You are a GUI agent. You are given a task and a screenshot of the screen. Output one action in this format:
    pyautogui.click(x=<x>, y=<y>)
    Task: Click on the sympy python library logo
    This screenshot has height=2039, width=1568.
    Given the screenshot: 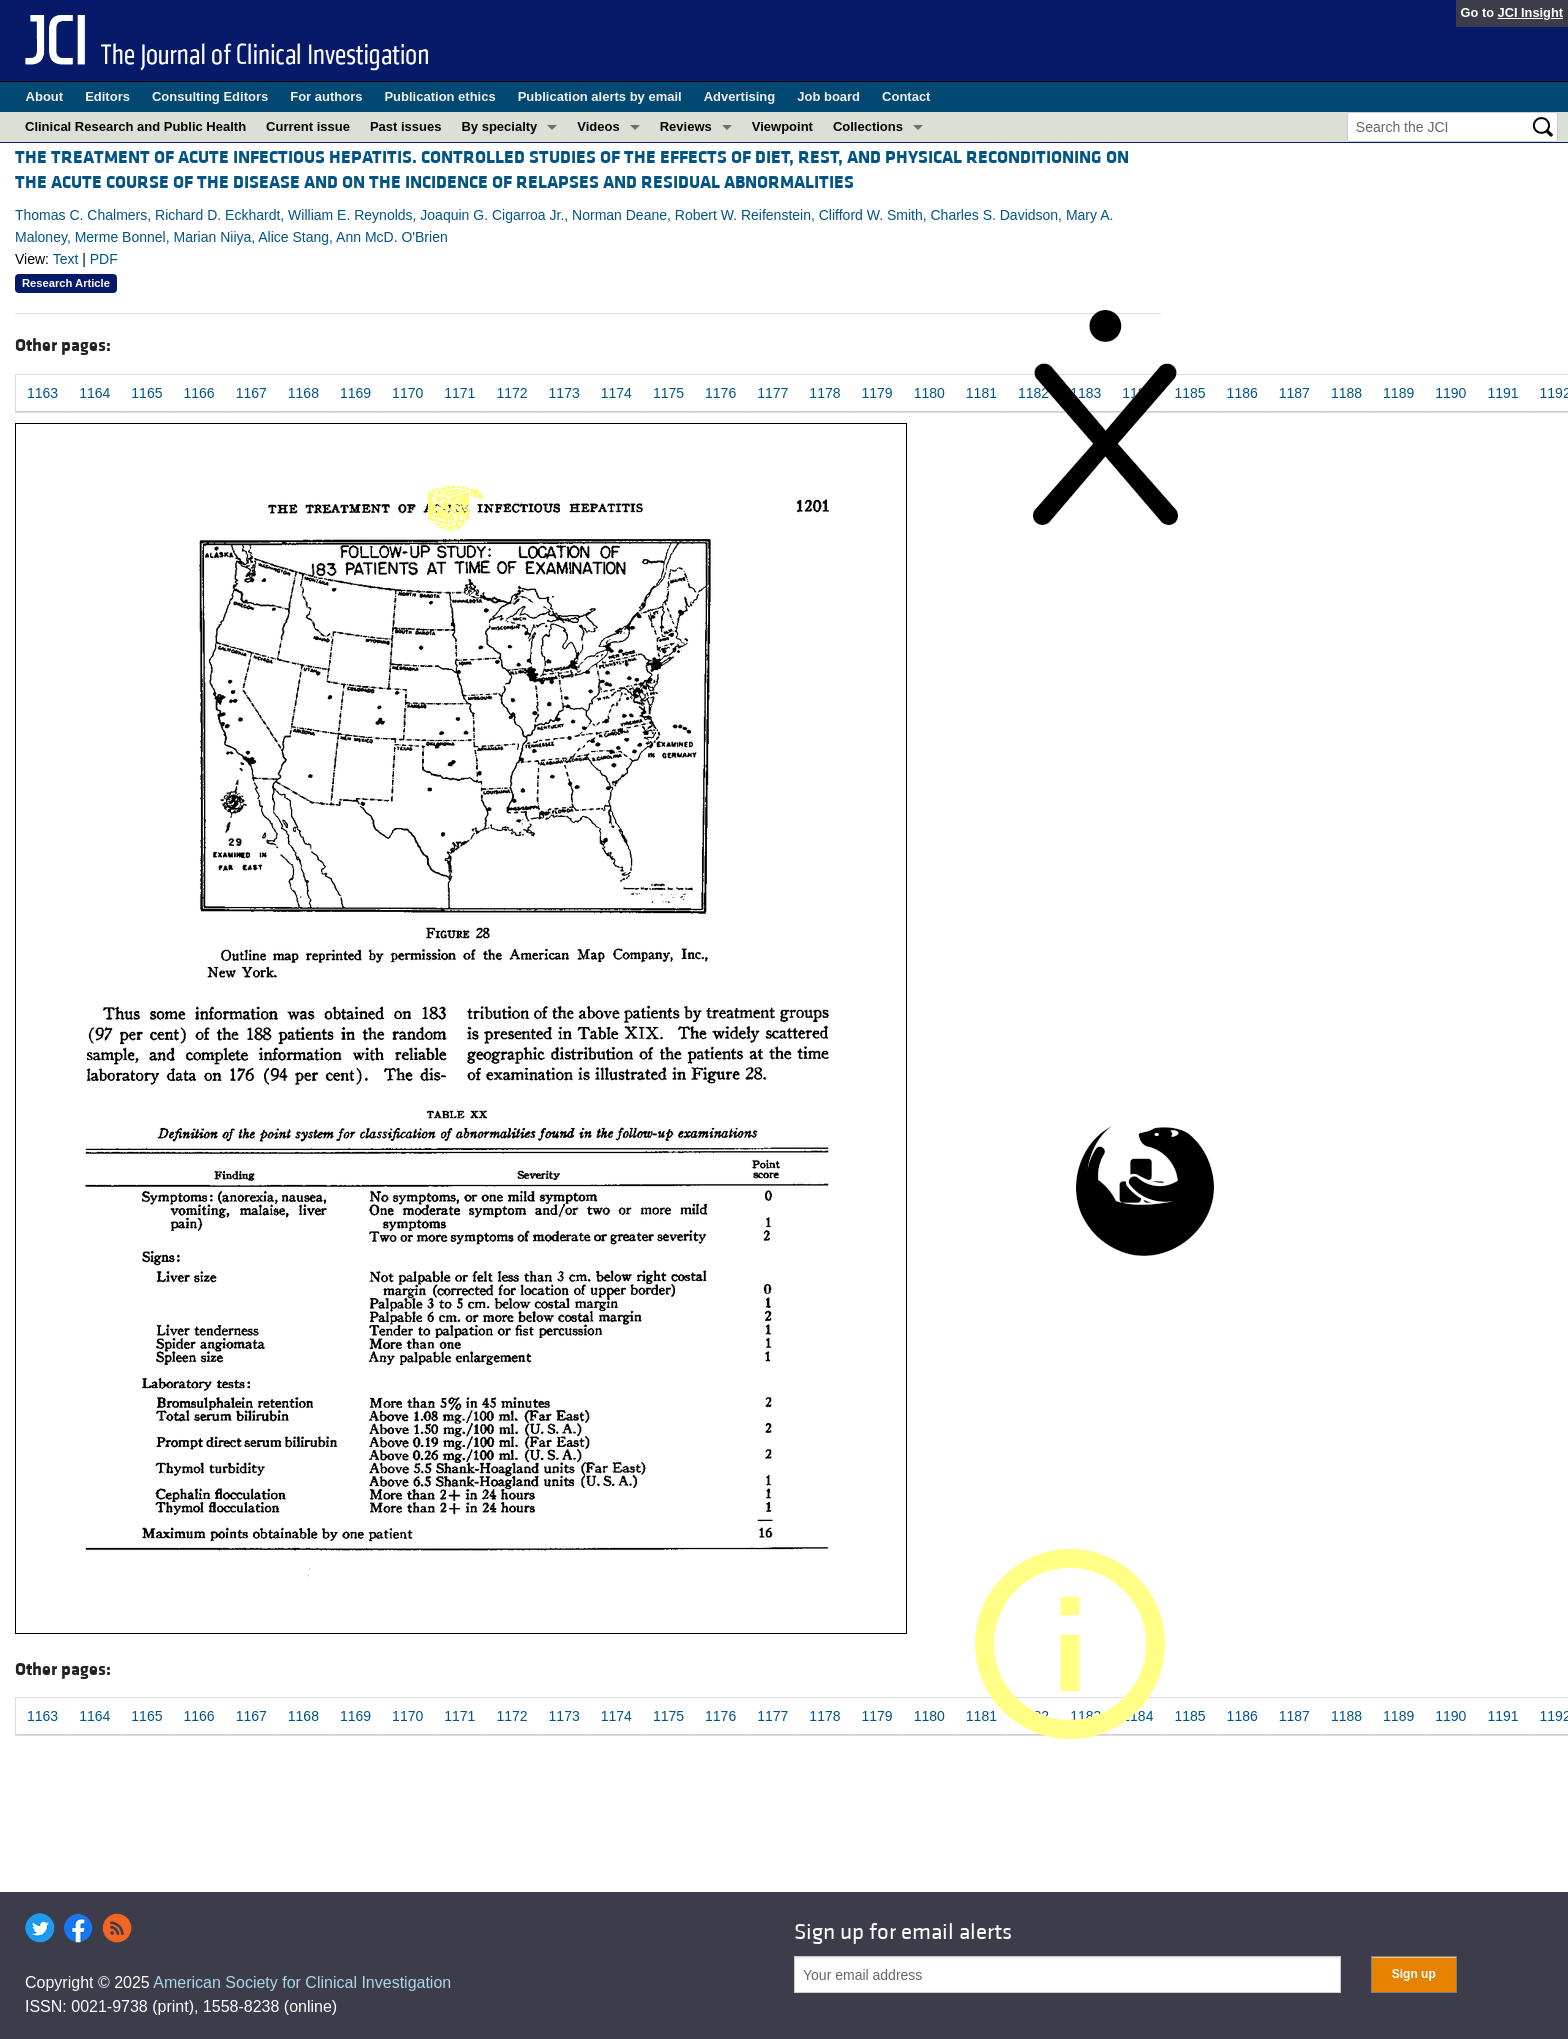 What is the action you would take?
    pyautogui.click(x=457, y=507)
    